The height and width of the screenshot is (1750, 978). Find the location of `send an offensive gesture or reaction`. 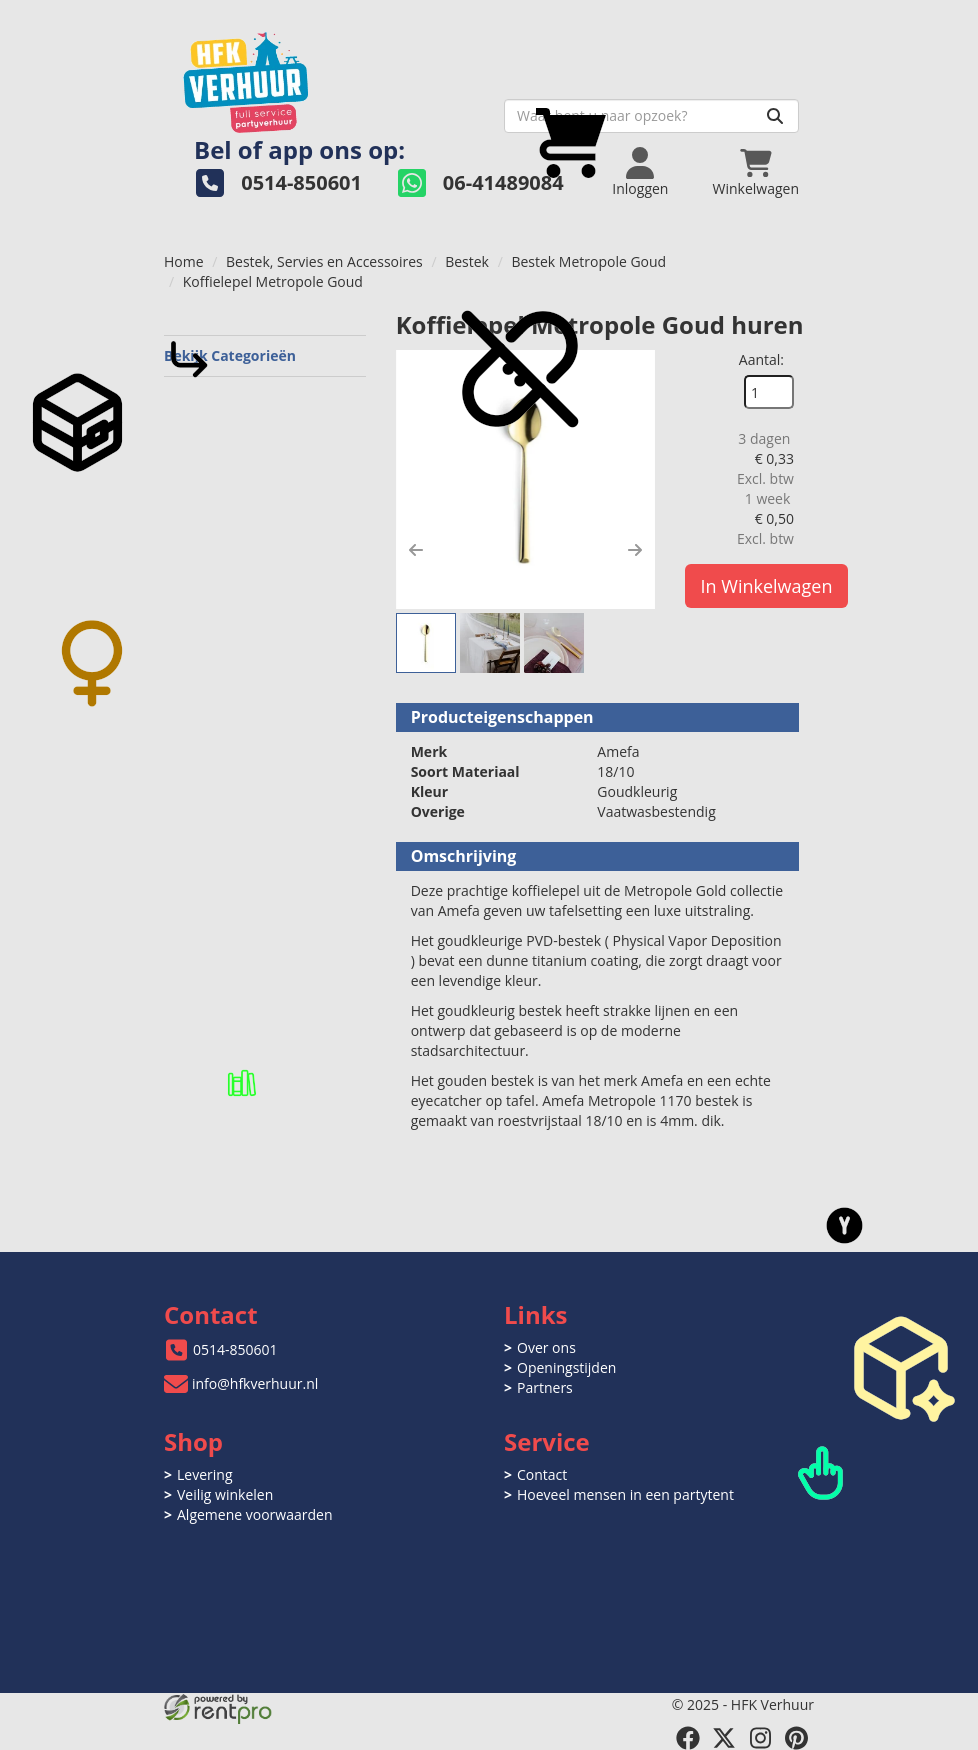

send an offensive gesture or reaction is located at coordinates (821, 1473).